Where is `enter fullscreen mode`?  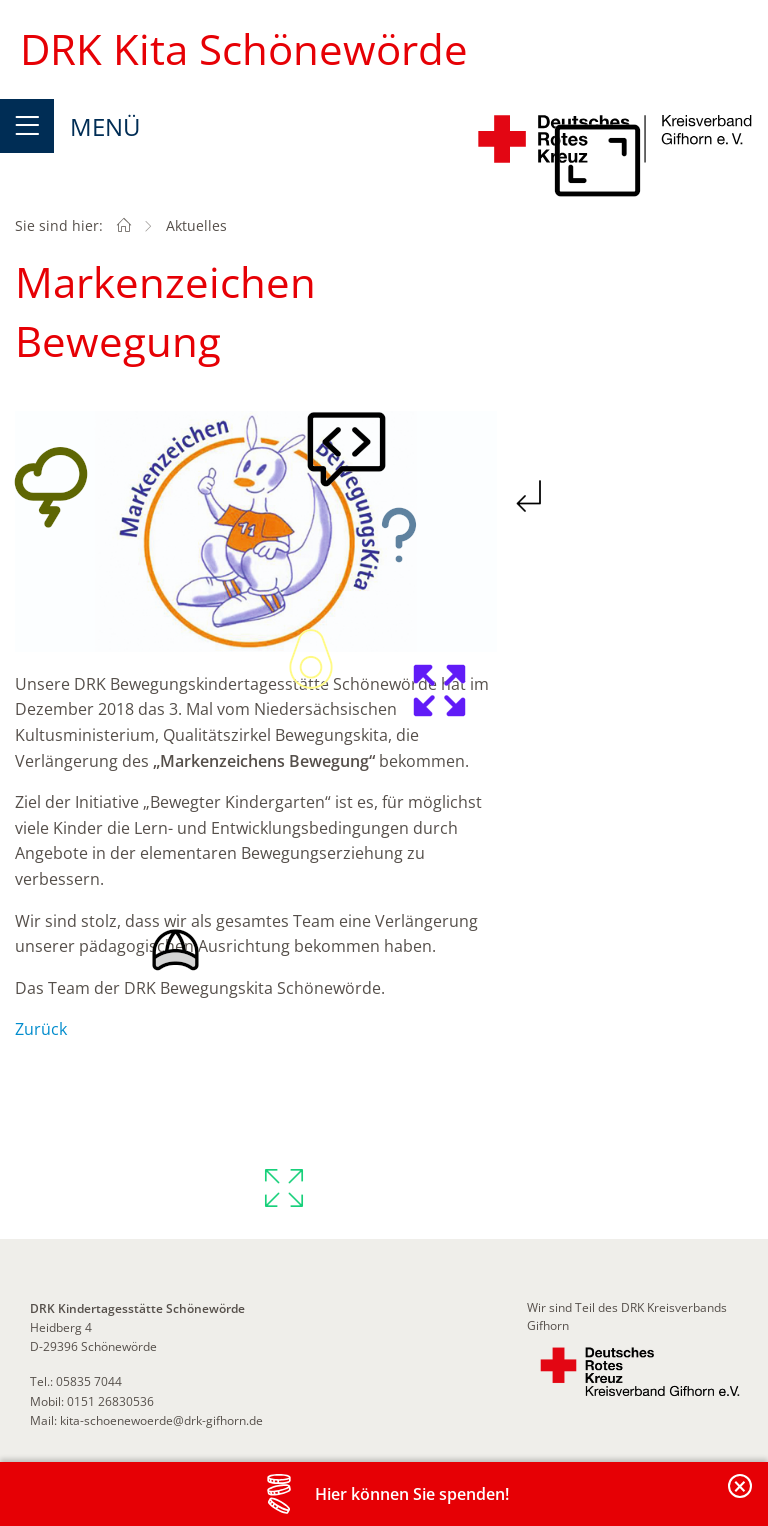
enter fullscreen mode is located at coordinates (597, 160).